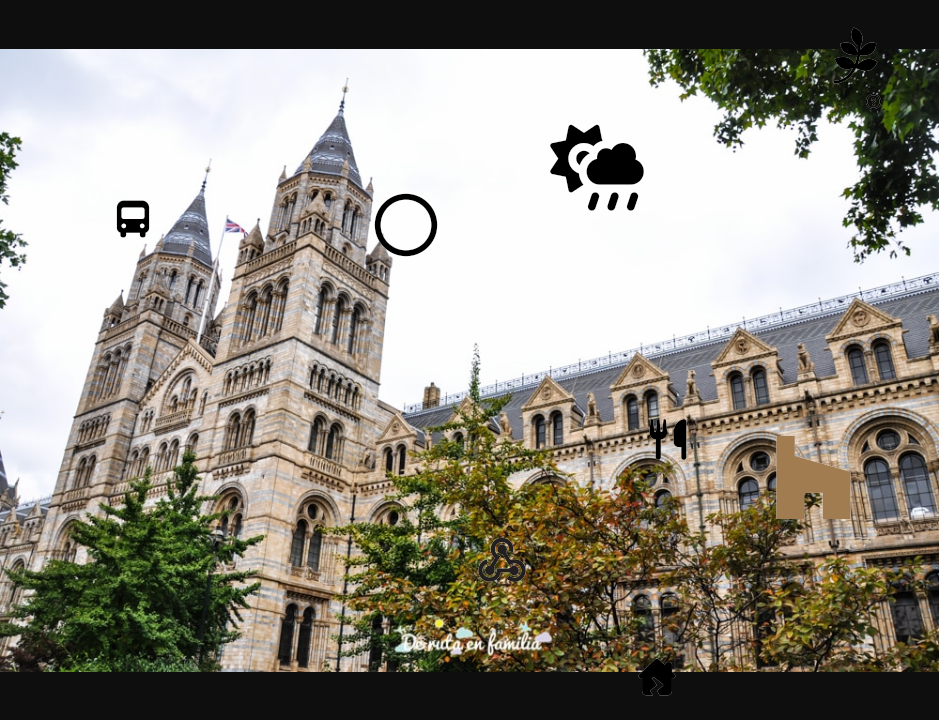 The height and width of the screenshot is (720, 939). What do you see at coordinates (668, 439) in the screenshot?
I see `access food and dining options` at bounding box center [668, 439].